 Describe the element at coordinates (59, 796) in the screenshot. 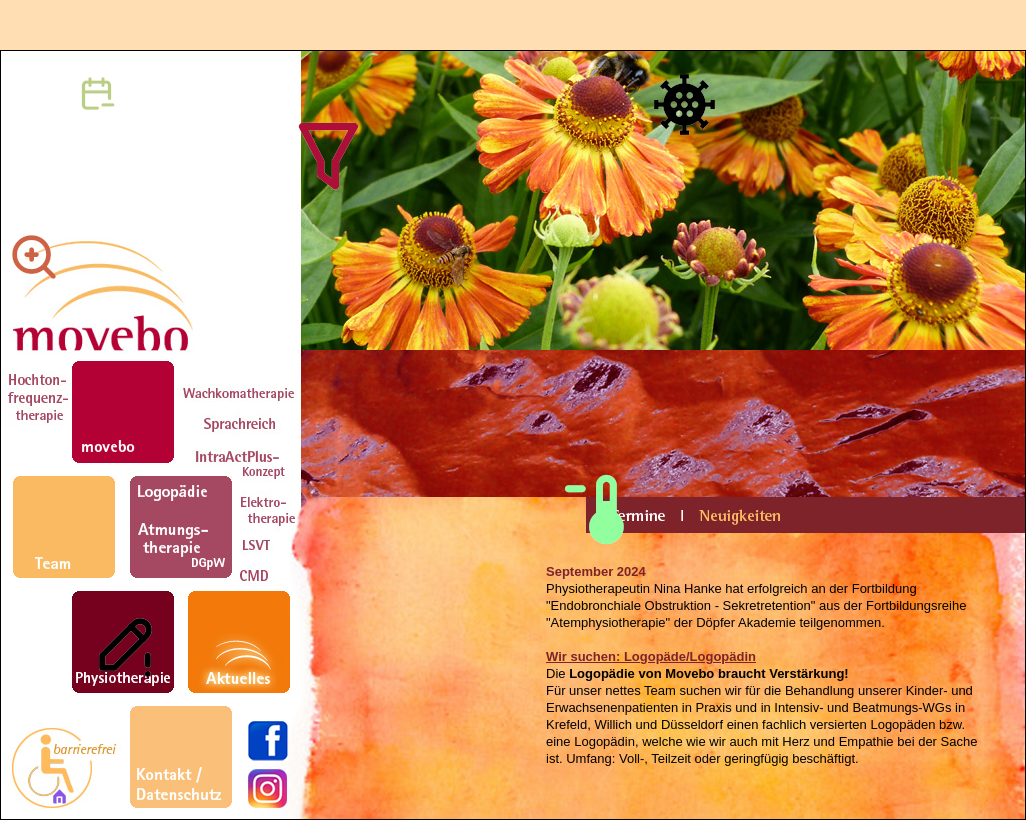

I see `navigate to home screen` at that location.